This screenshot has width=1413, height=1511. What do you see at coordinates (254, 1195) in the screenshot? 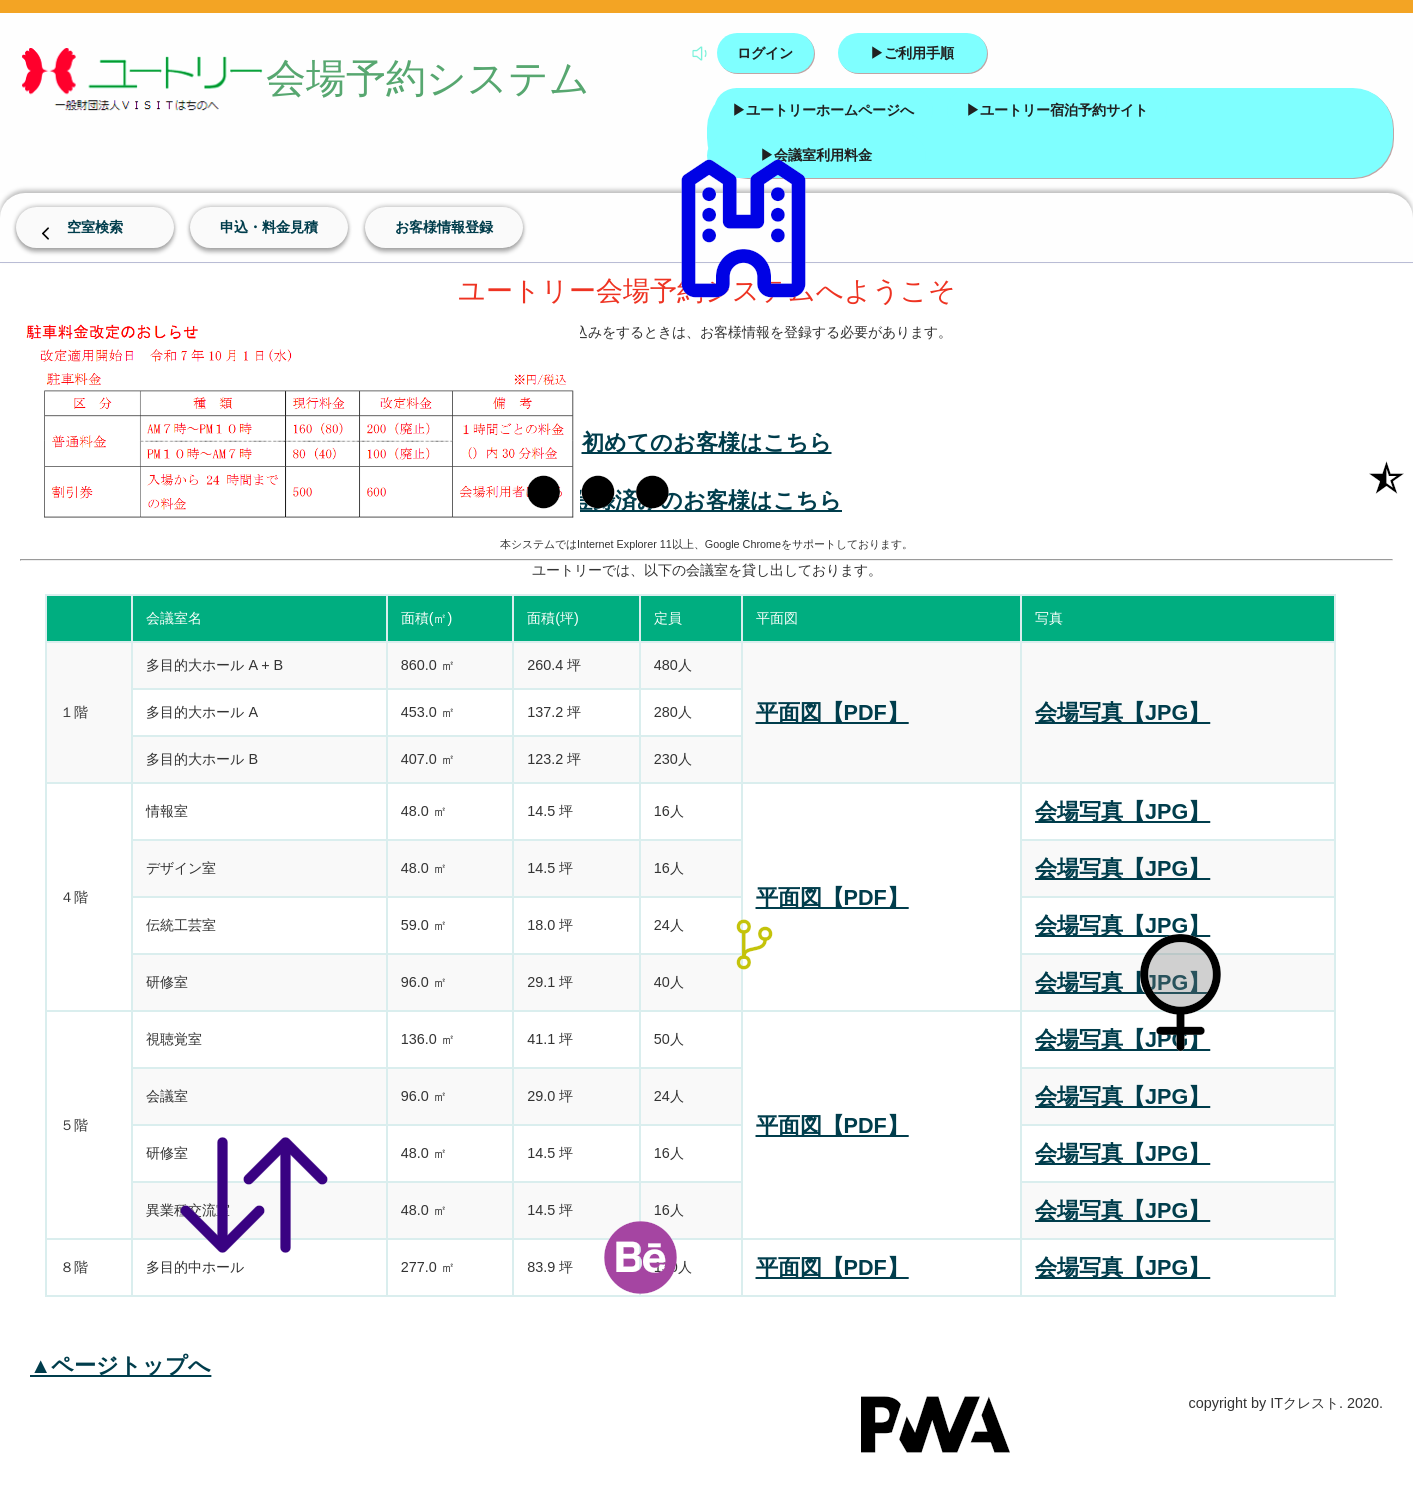
I see `swap or reorder items vertically` at bounding box center [254, 1195].